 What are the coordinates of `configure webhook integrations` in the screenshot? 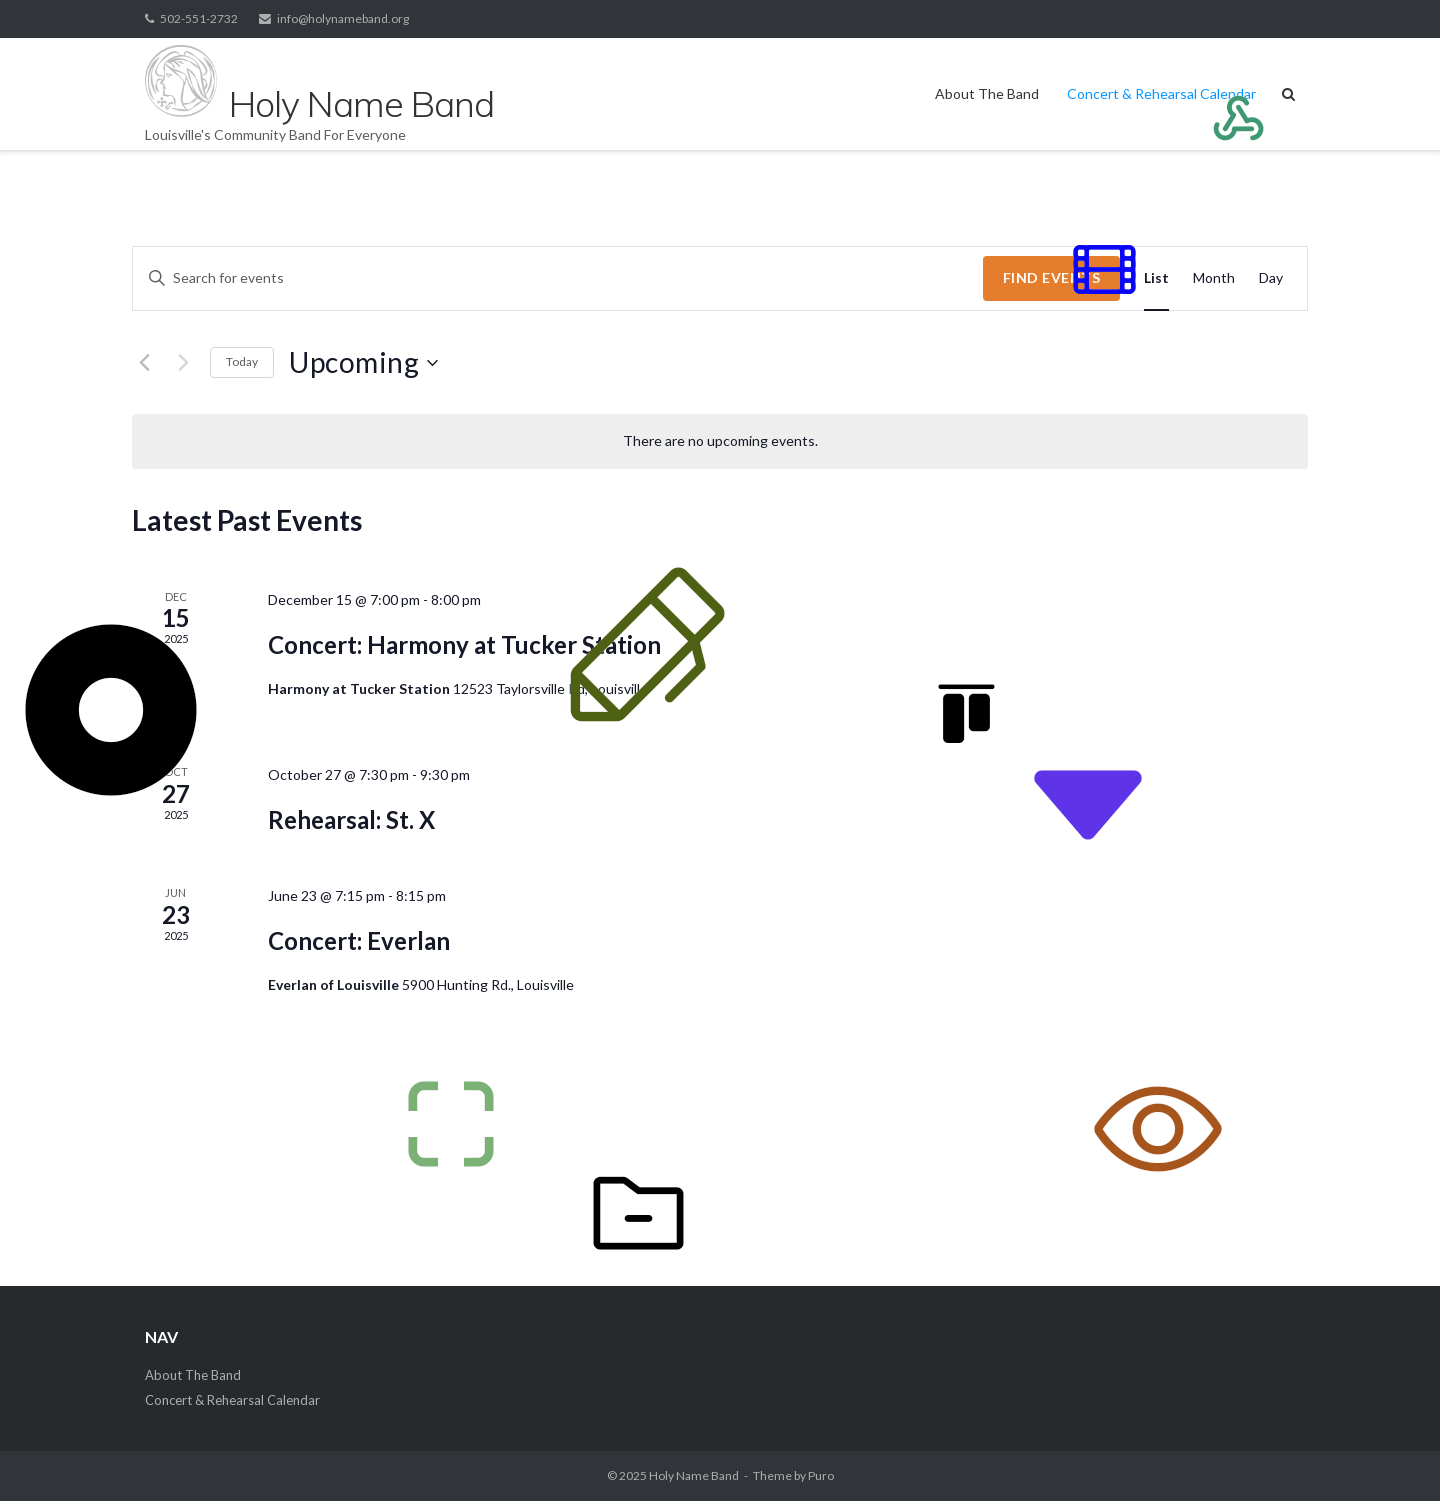 It's located at (1238, 120).